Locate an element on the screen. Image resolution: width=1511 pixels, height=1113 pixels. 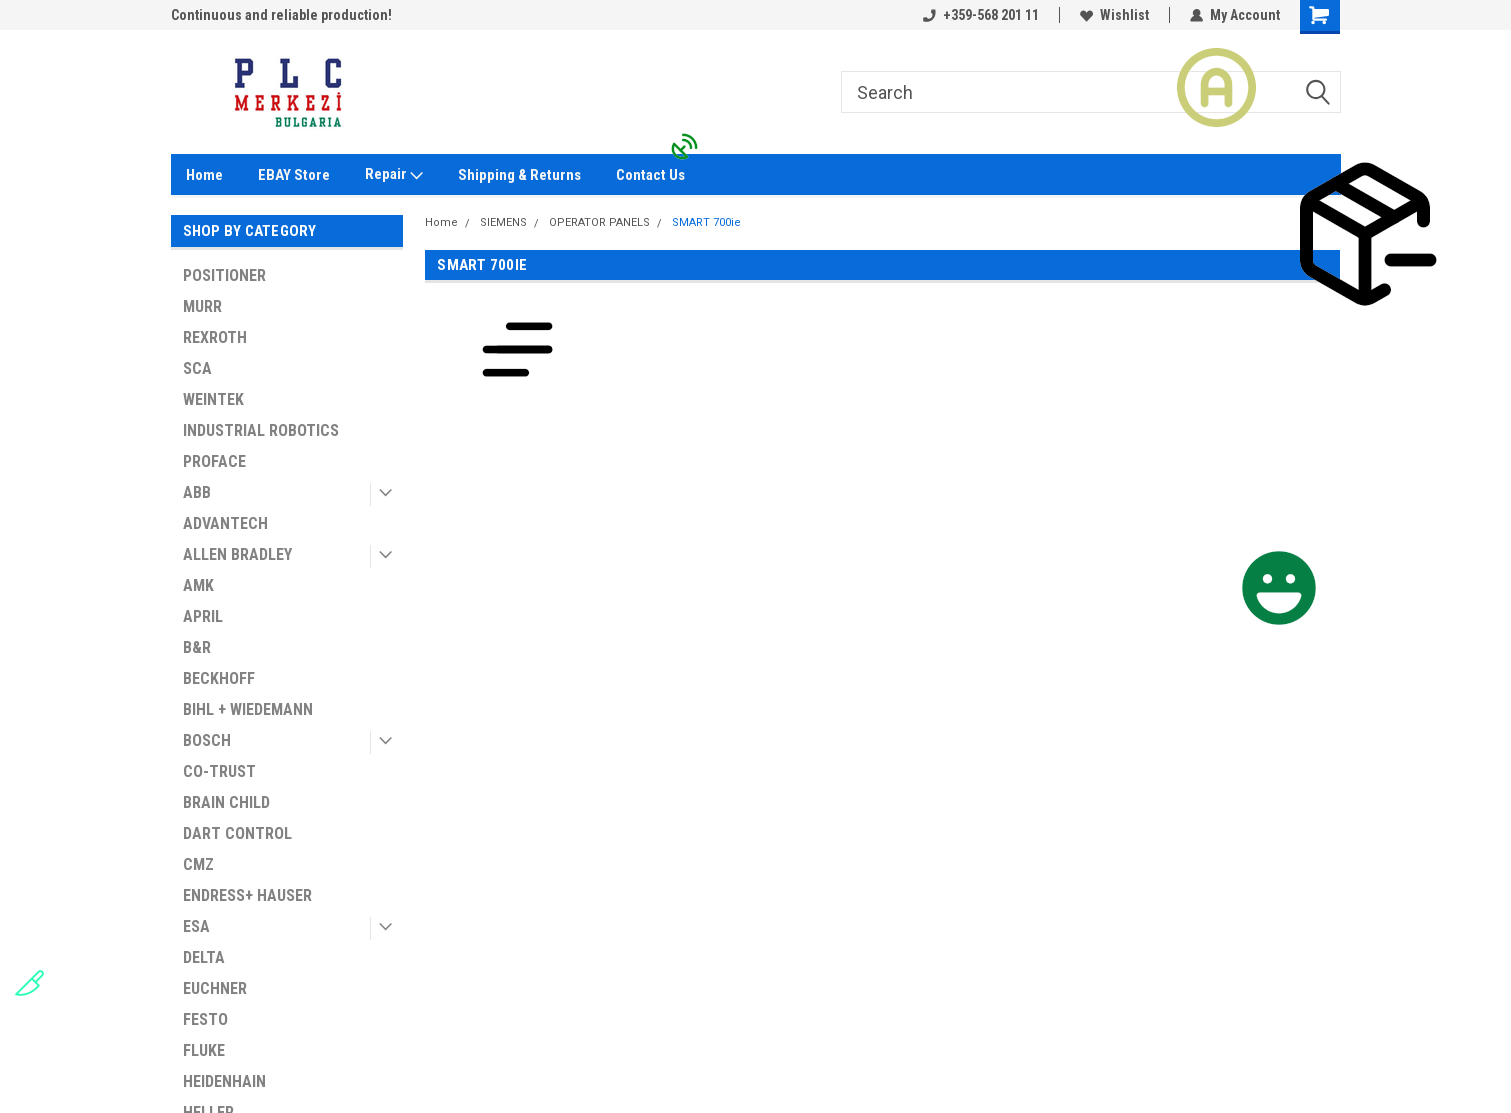
open navigation menu is located at coordinates (517, 349).